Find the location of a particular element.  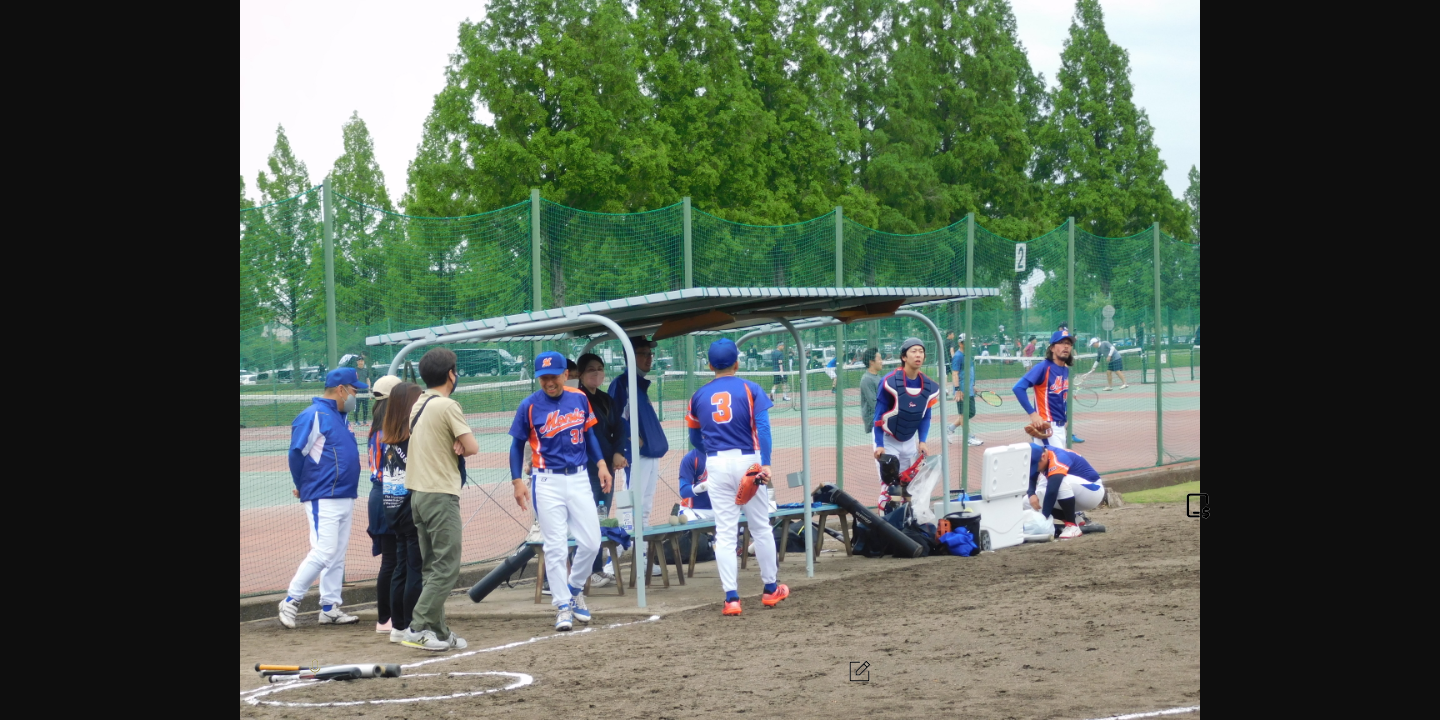

tap to start voice recording is located at coordinates (315, 667).